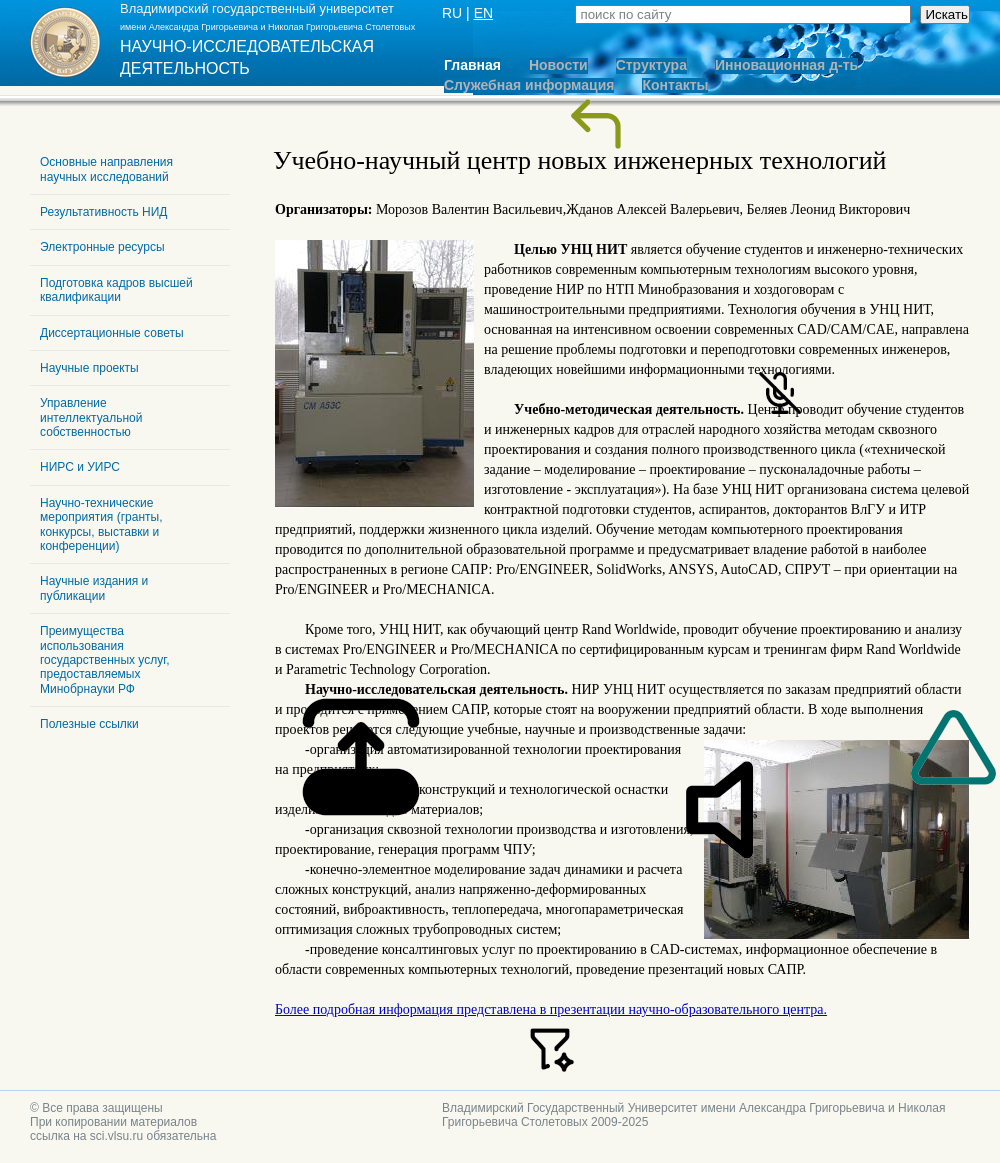 This screenshot has height=1163, width=1000. I want to click on go back to the previous screen, so click(596, 124).